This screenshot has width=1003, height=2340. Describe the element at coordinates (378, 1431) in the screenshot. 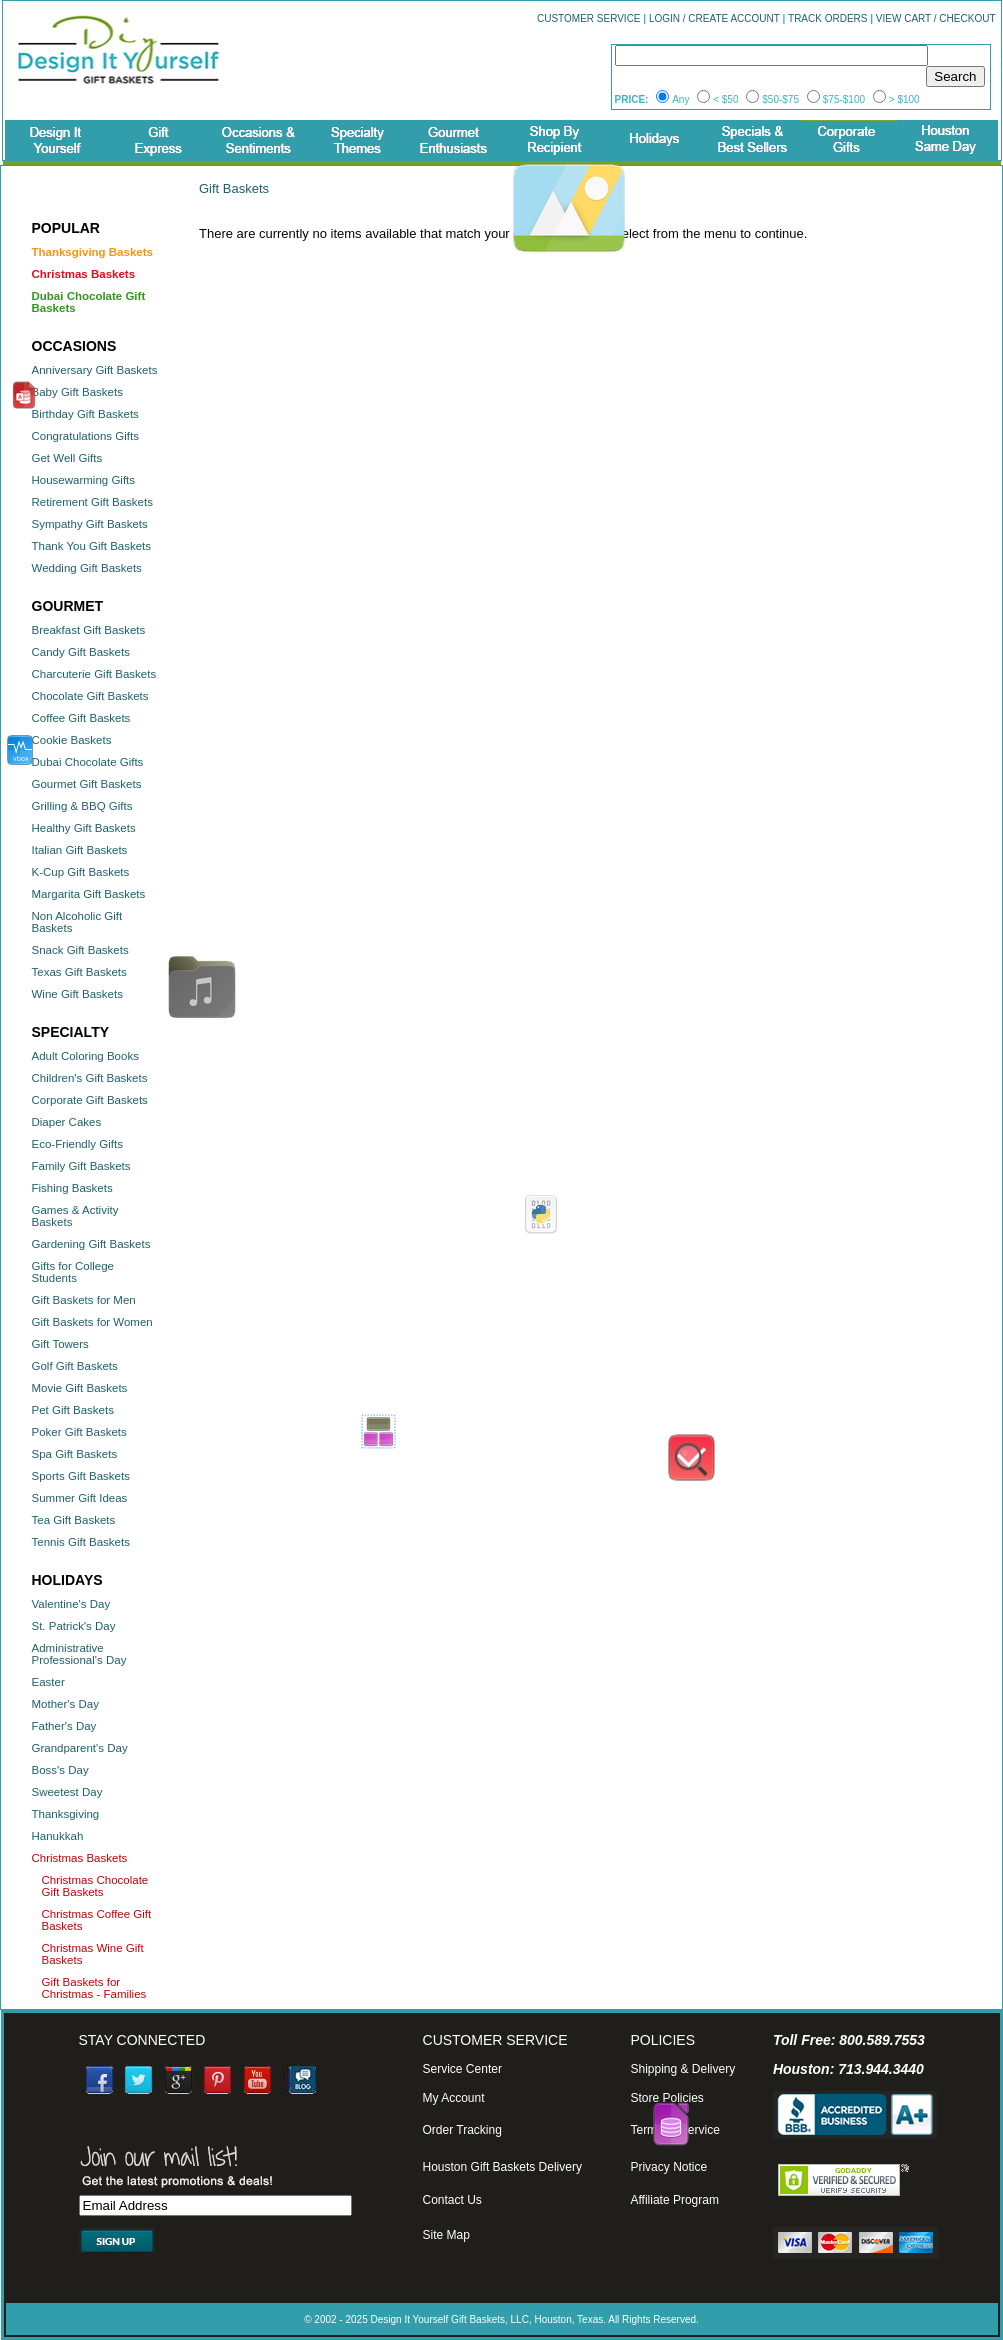

I see `select all items in the current view` at that location.